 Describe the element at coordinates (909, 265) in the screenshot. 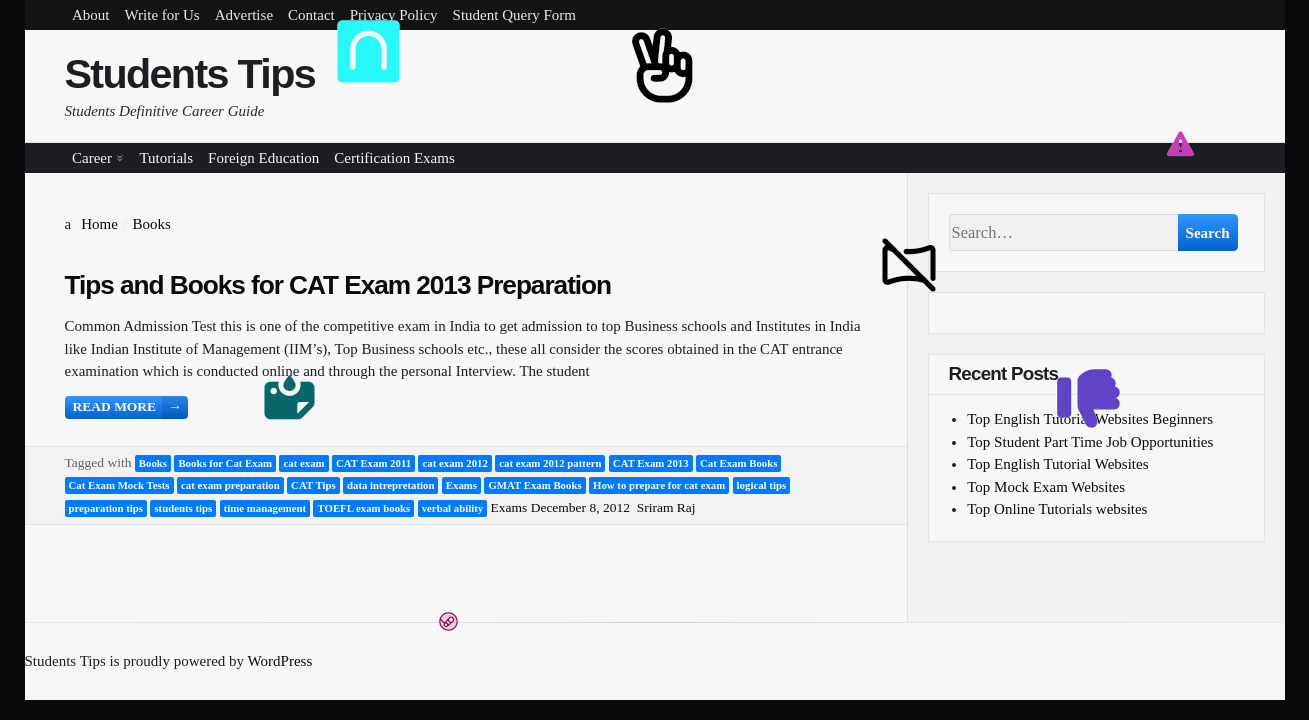

I see `disable horizontal panorama mode` at that location.